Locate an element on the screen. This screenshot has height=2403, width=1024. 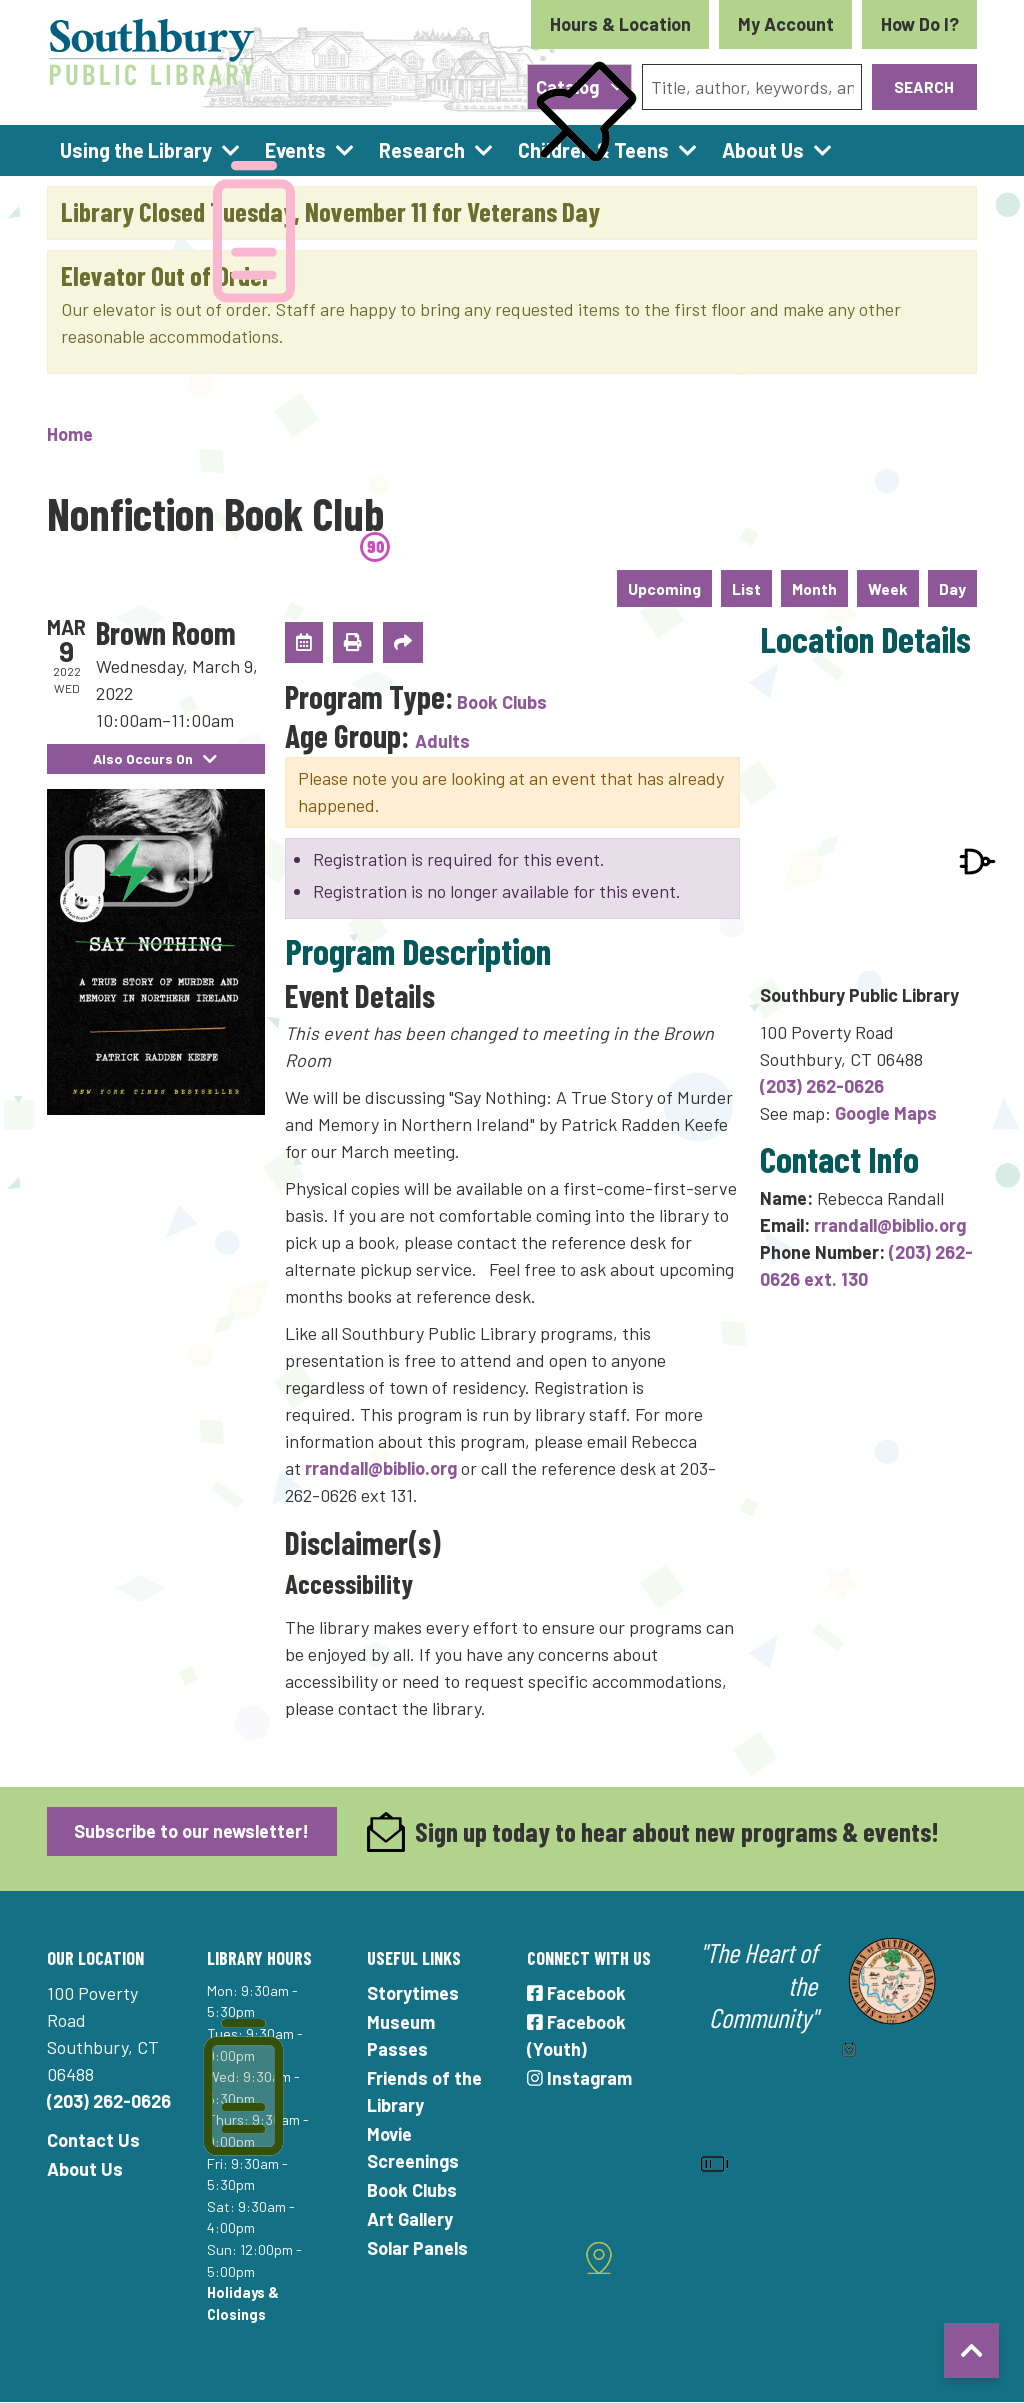
indicates battery is charging at 20% capacity is located at coordinates (136, 871).